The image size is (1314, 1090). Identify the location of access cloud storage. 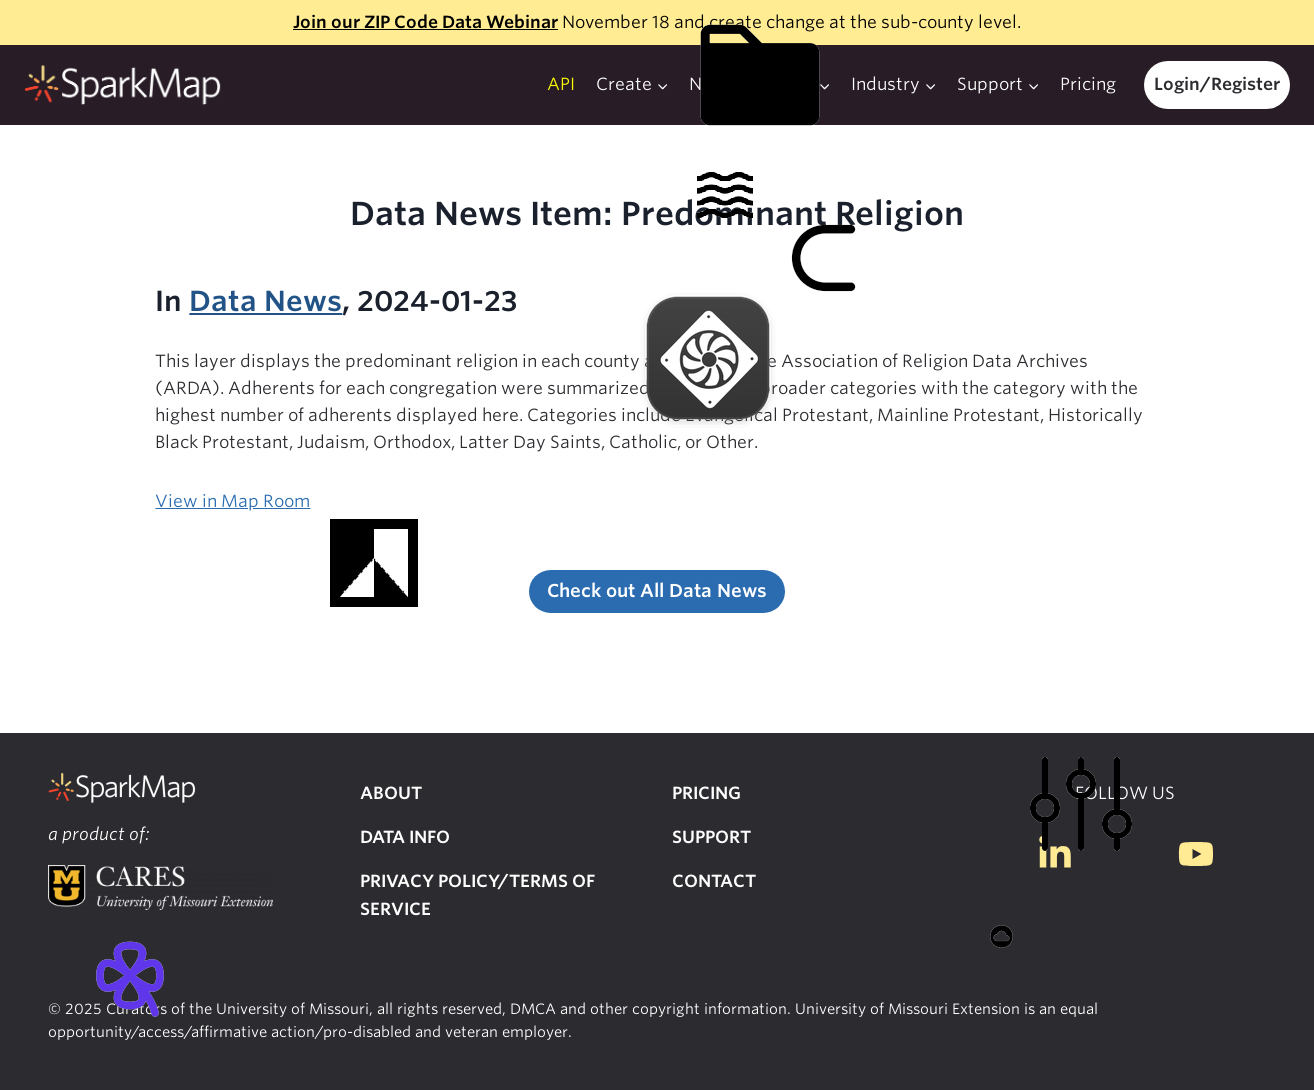
(1001, 936).